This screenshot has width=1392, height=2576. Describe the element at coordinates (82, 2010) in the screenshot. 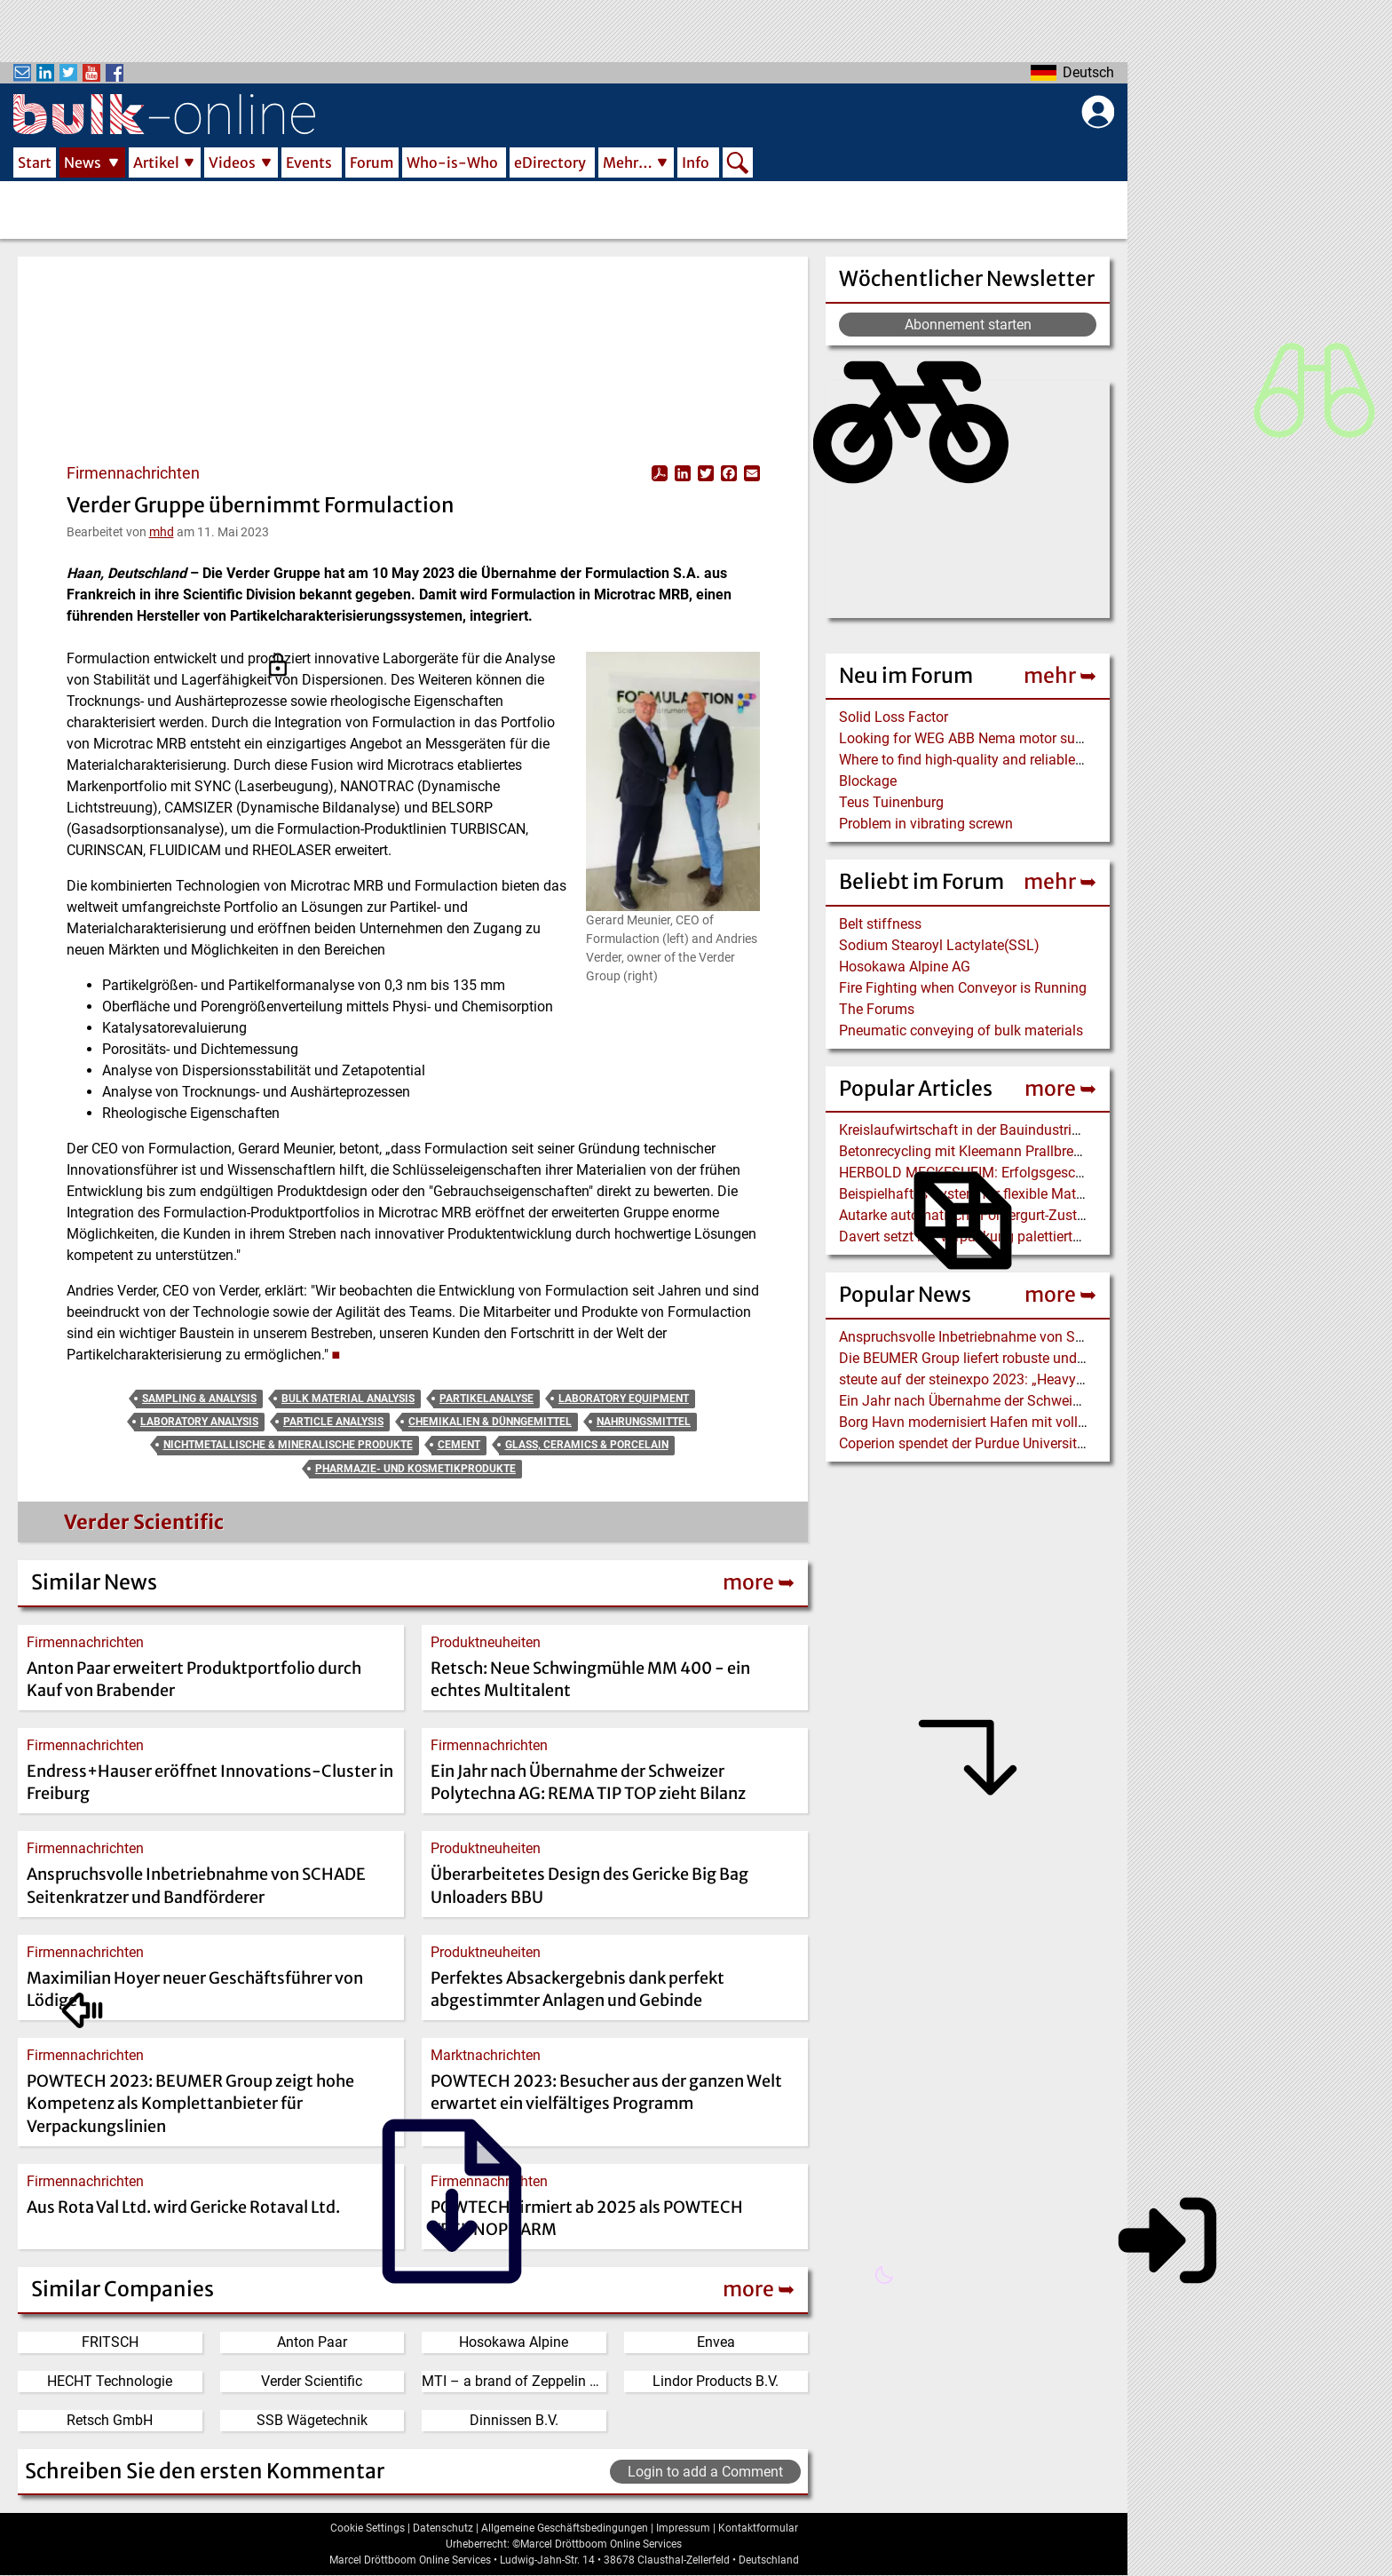

I see `go back to previous content` at that location.